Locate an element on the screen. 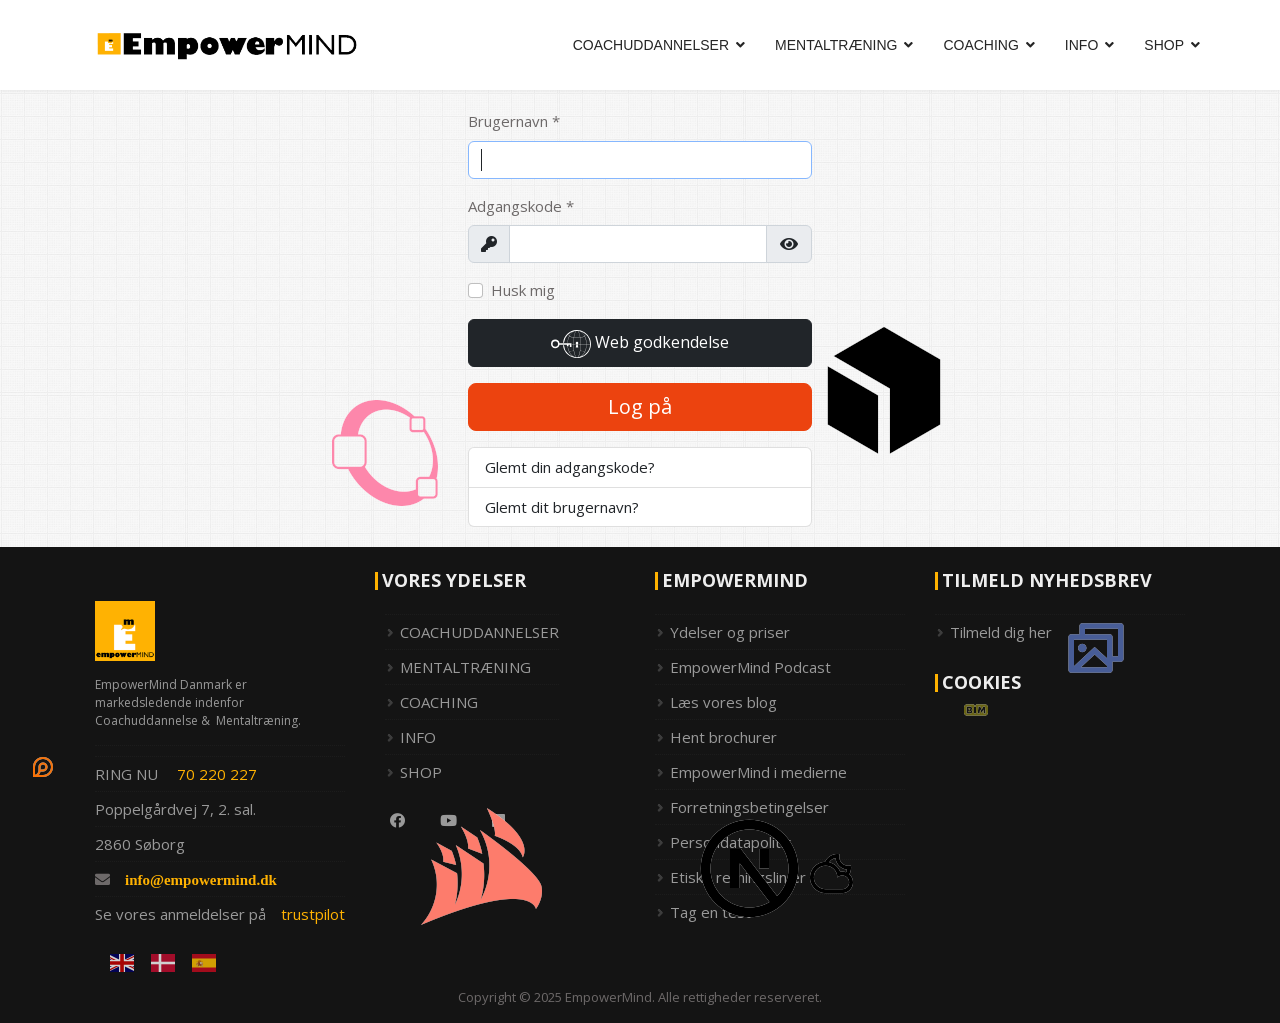 The image size is (1280, 1023). indicates partly cloudy night weather conditions is located at coordinates (831, 875).